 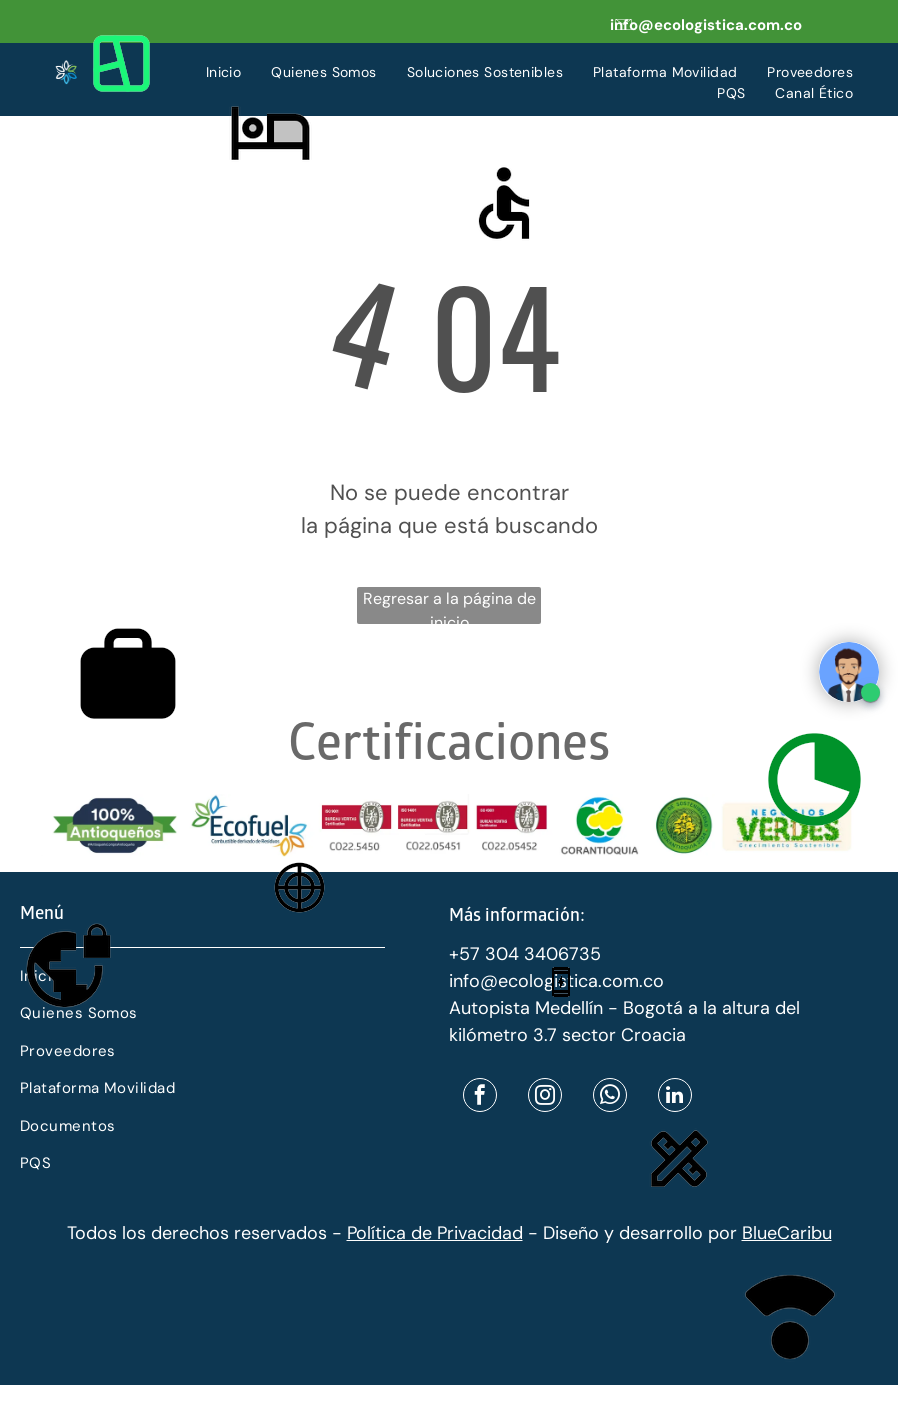 I want to click on access design tools and services, so click(x=679, y=1159).